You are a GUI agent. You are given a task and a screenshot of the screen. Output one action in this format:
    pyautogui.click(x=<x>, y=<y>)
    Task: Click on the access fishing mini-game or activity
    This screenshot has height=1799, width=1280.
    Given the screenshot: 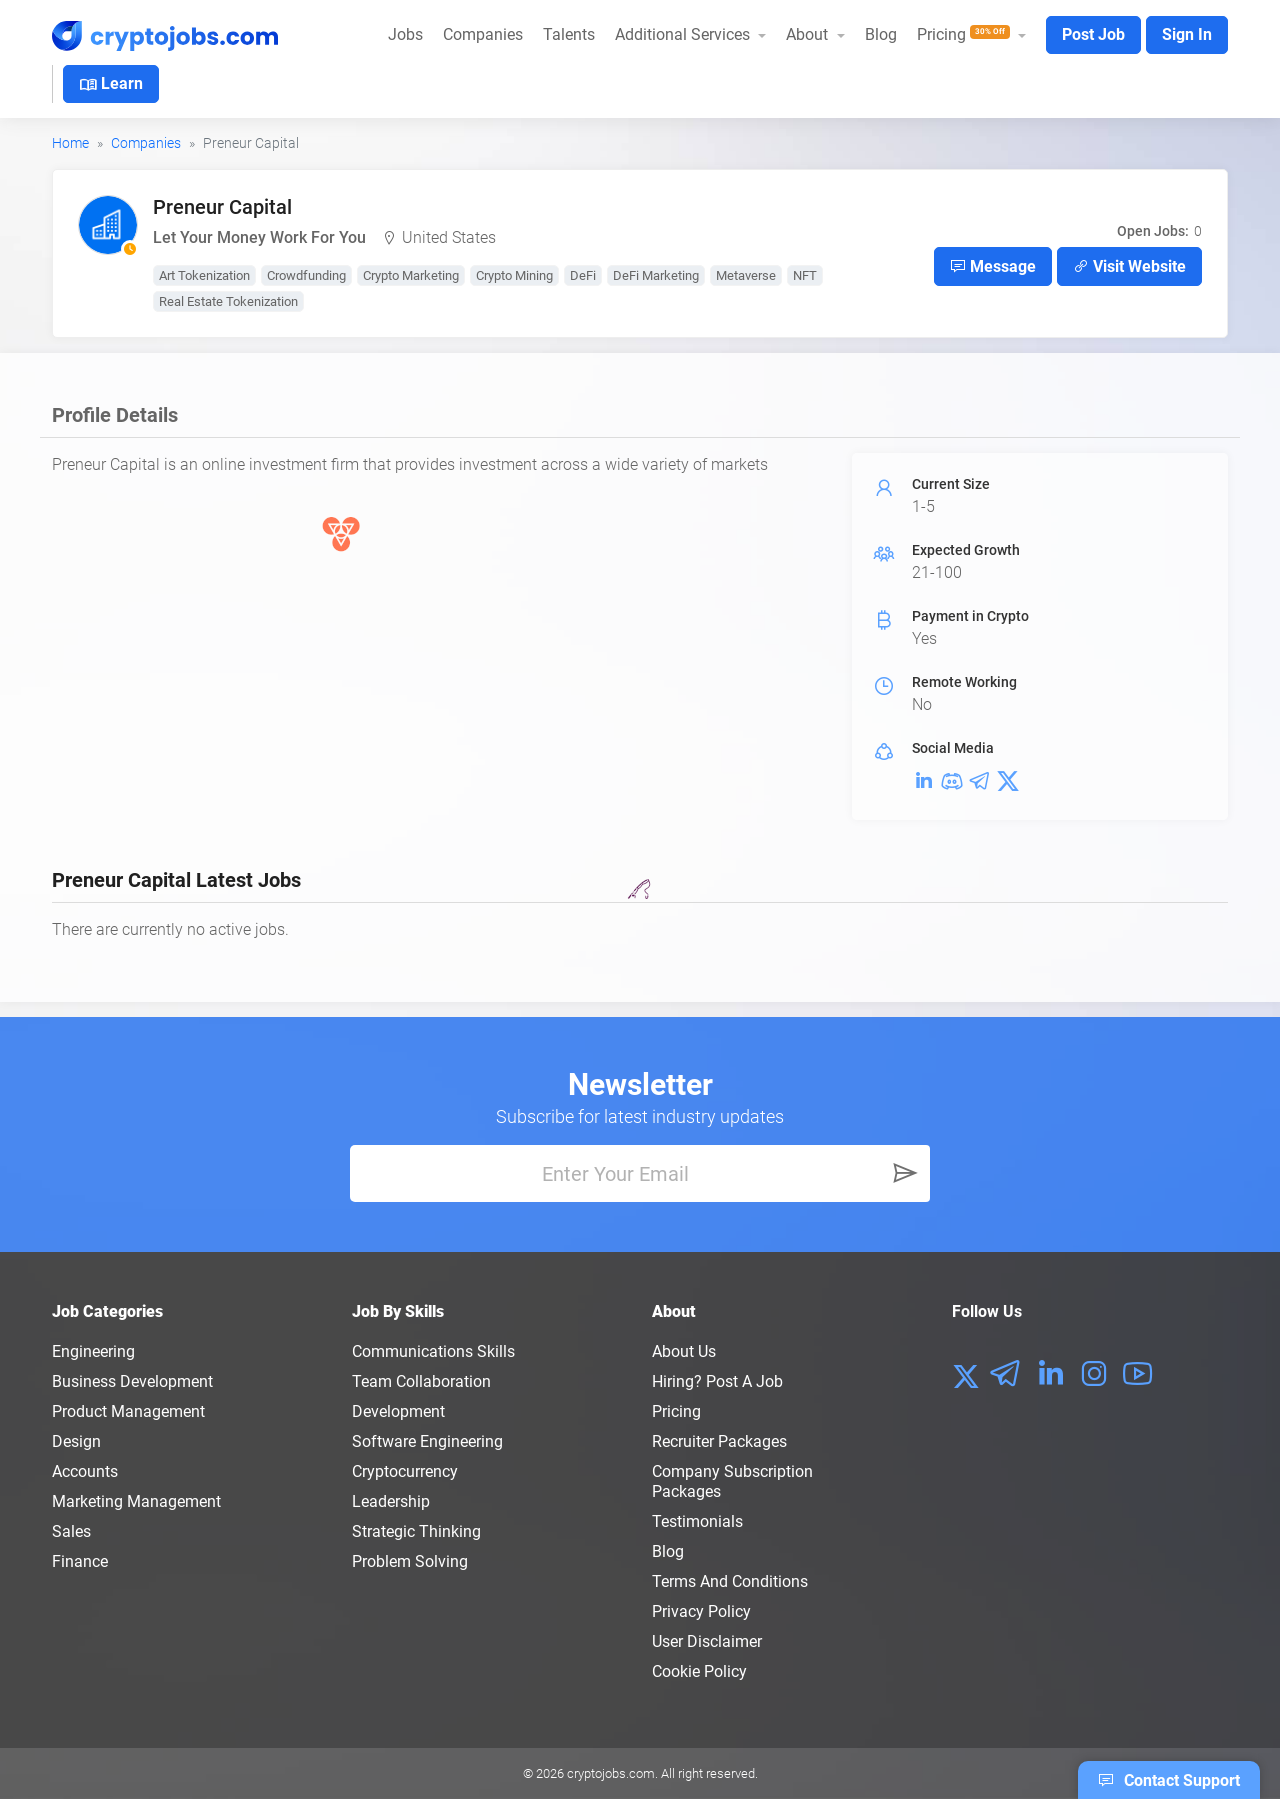 What is the action you would take?
    pyautogui.click(x=639, y=889)
    